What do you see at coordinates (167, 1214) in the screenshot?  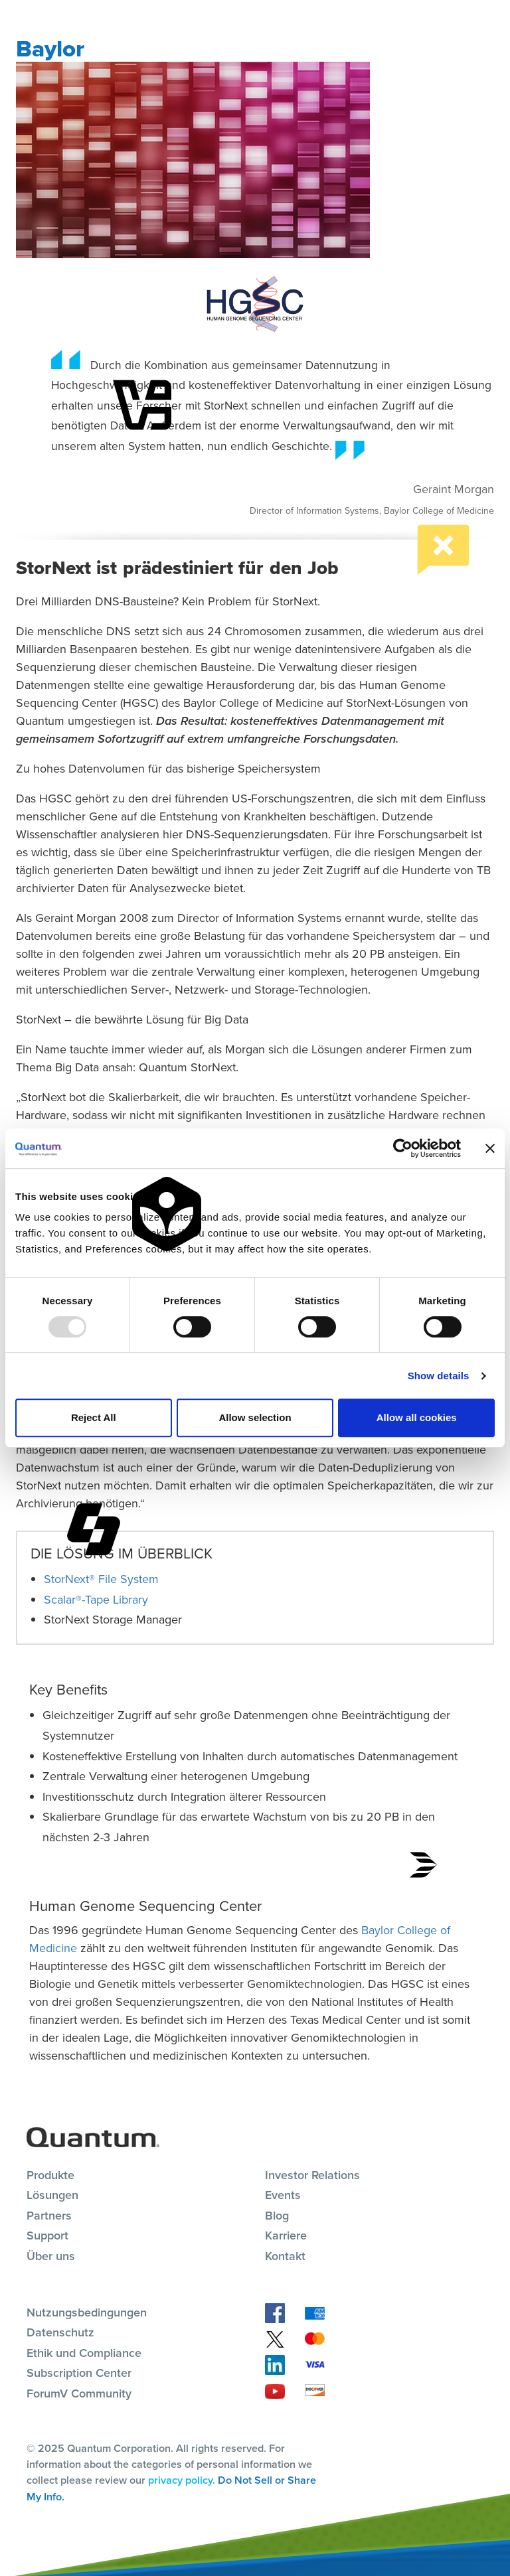 I see `open Khan Academy app` at bounding box center [167, 1214].